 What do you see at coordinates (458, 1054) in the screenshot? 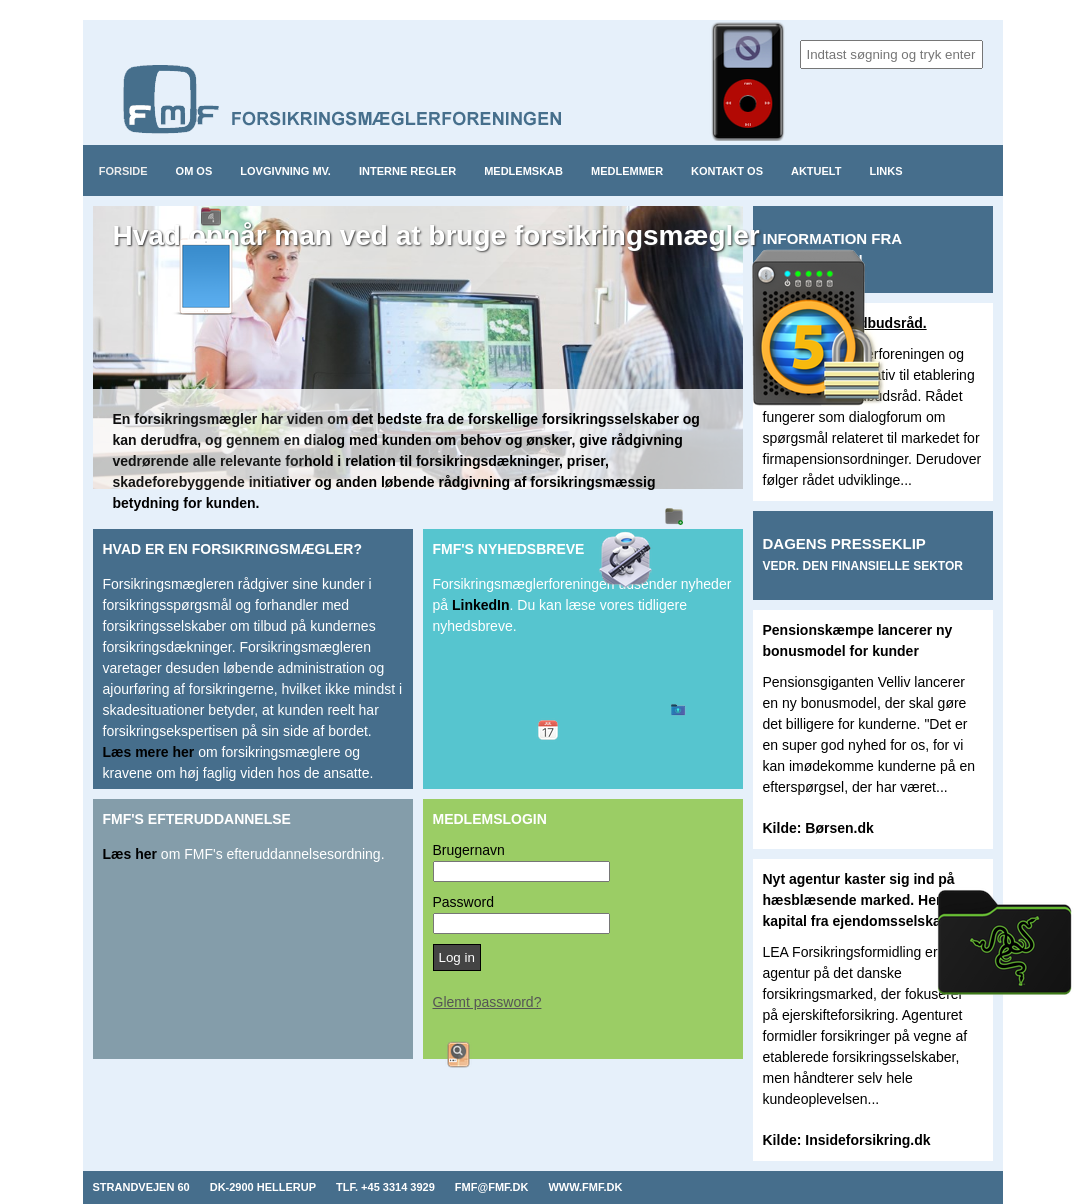
I see `resolving package dependencies` at bounding box center [458, 1054].